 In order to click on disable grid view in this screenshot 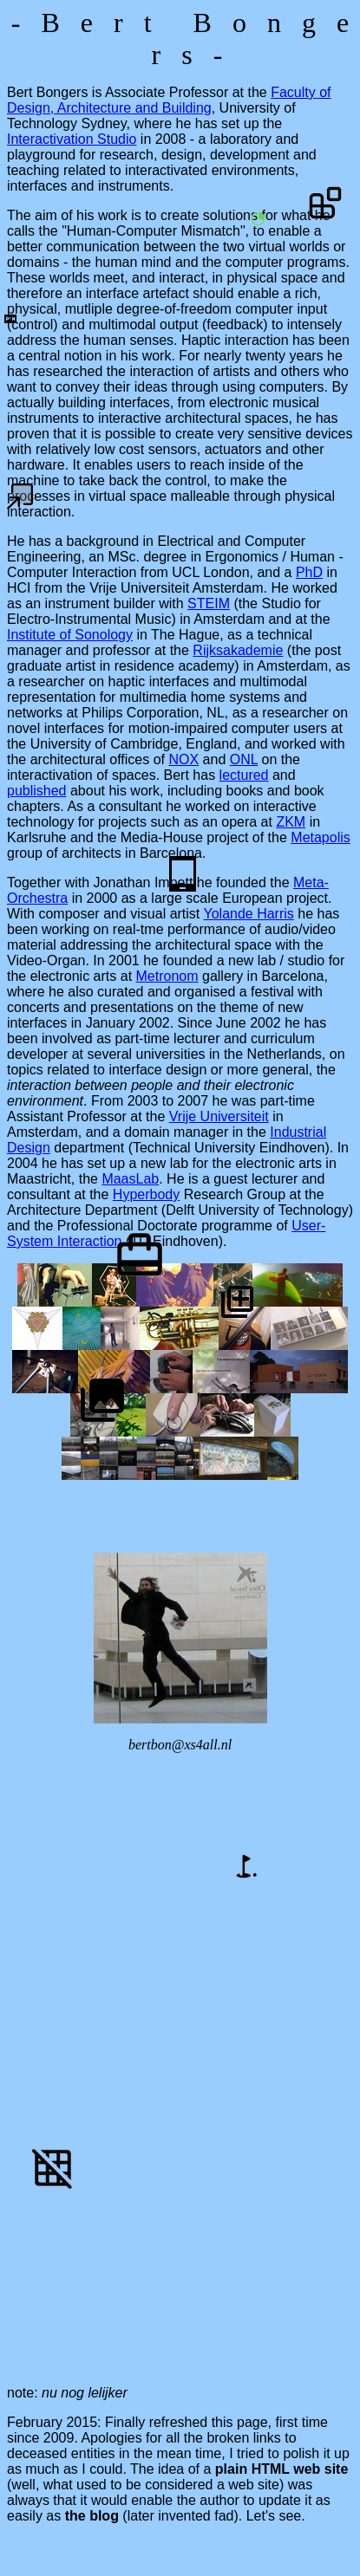, I will do `click(53, 2168)`.